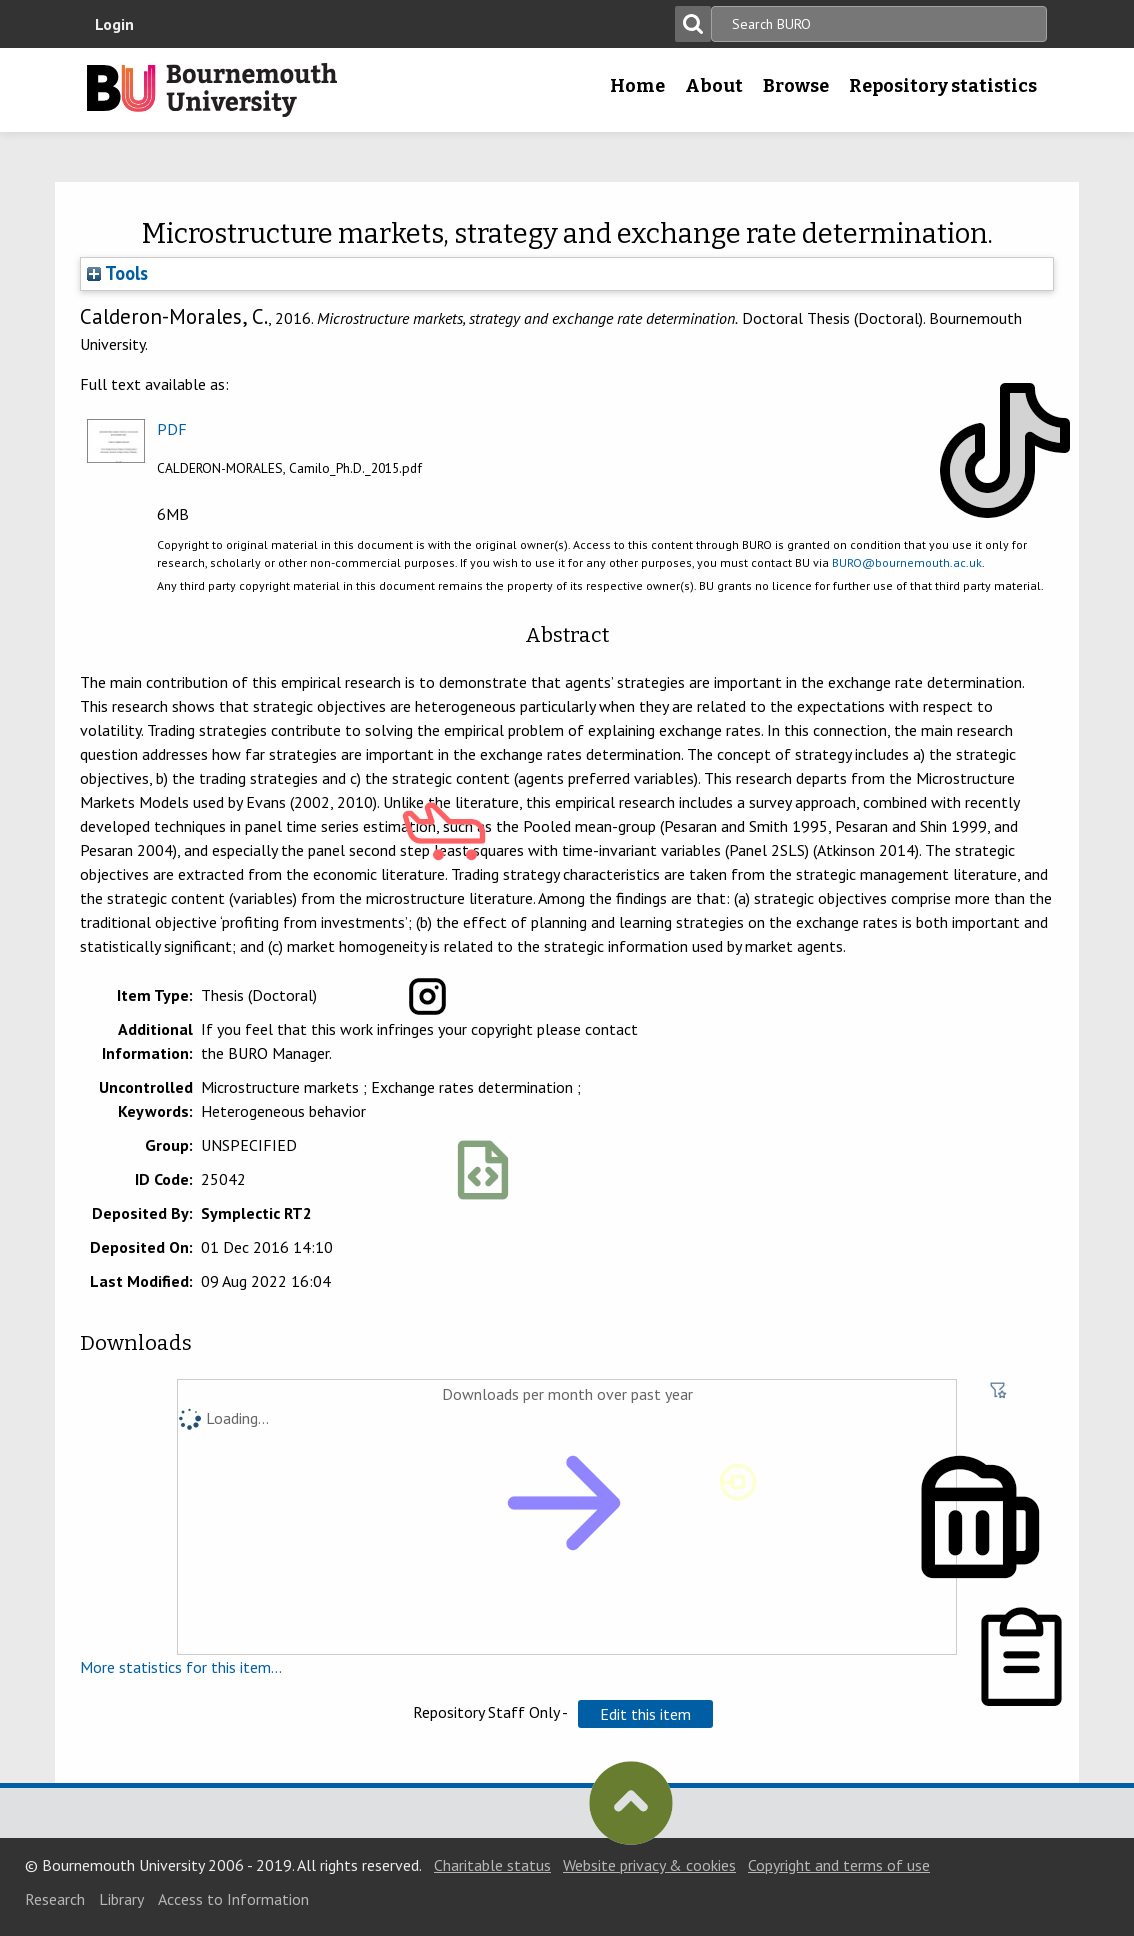 Image resolution: width=1134 pixels, height=1936 pixels. I want to click on browse nearby bars or pubs, so click(973, 1521).